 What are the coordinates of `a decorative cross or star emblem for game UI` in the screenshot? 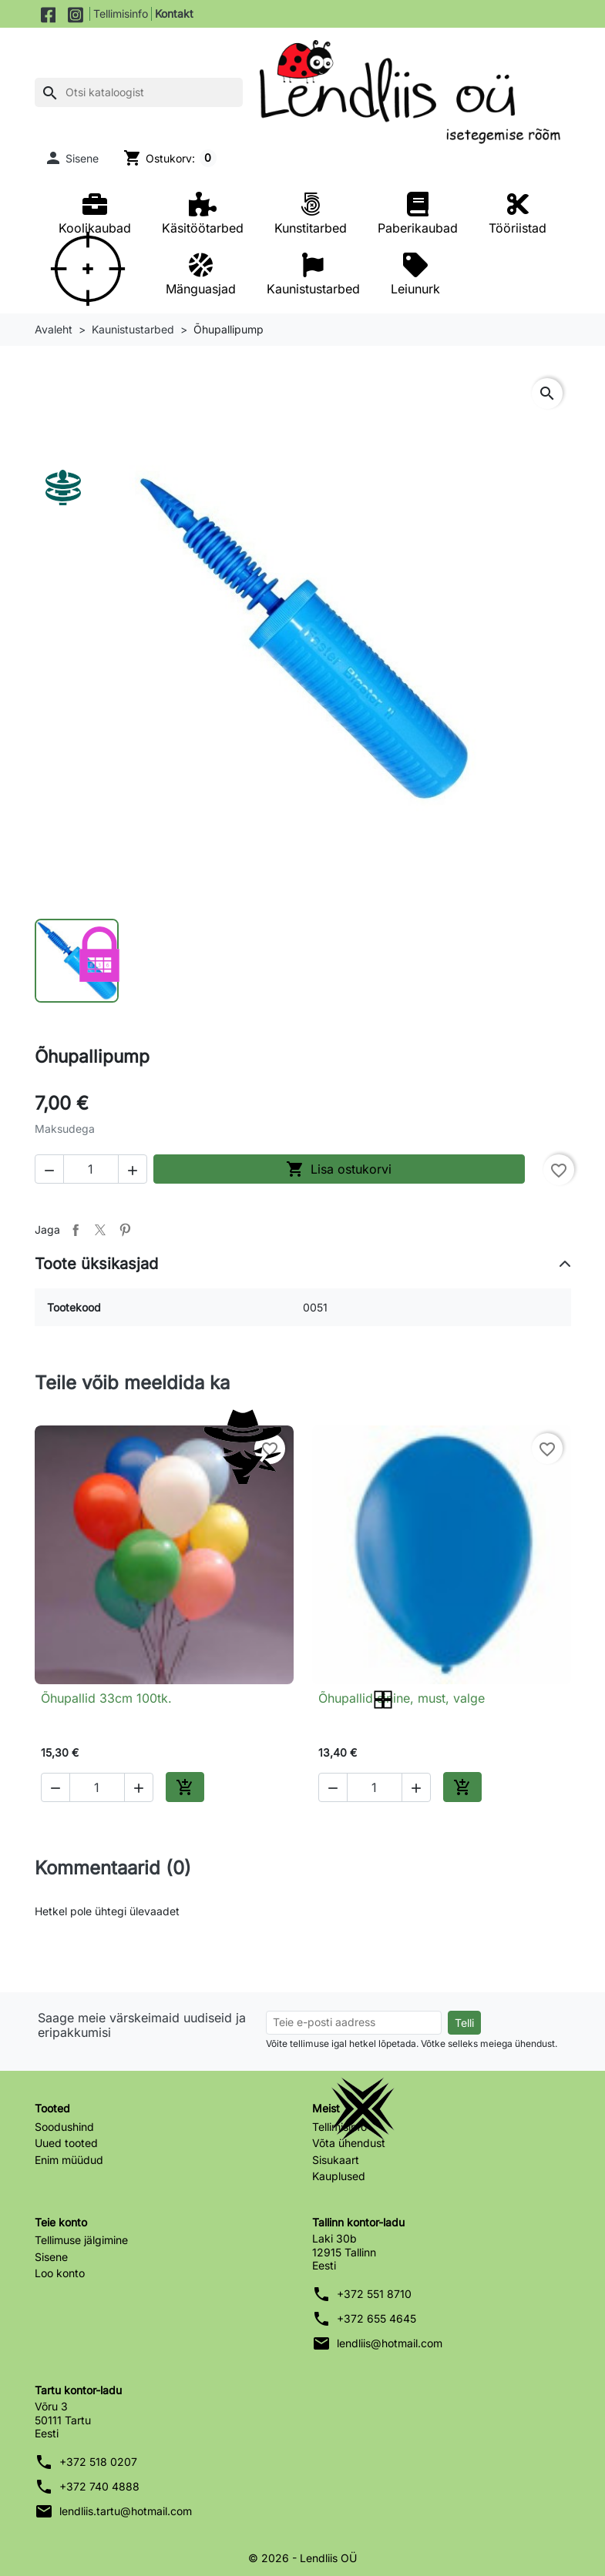 It's located at (362, 2109).